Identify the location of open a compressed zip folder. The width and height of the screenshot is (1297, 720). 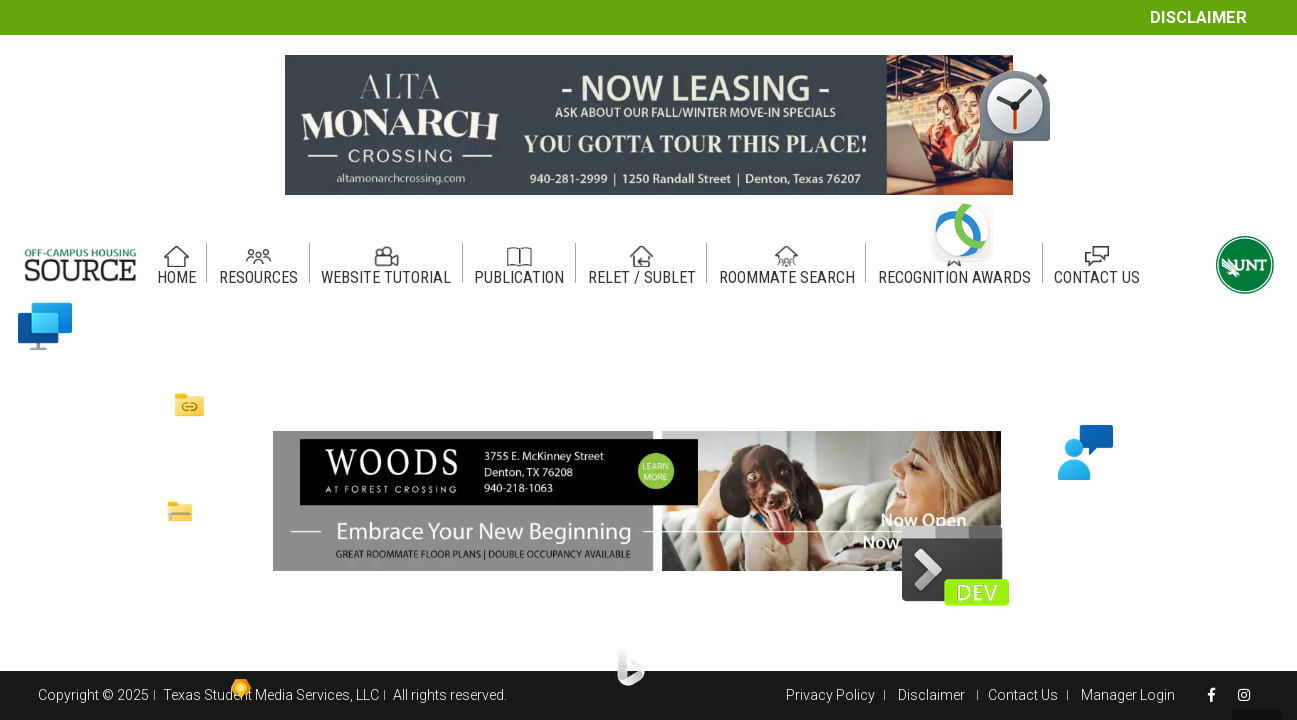
(180, 512).